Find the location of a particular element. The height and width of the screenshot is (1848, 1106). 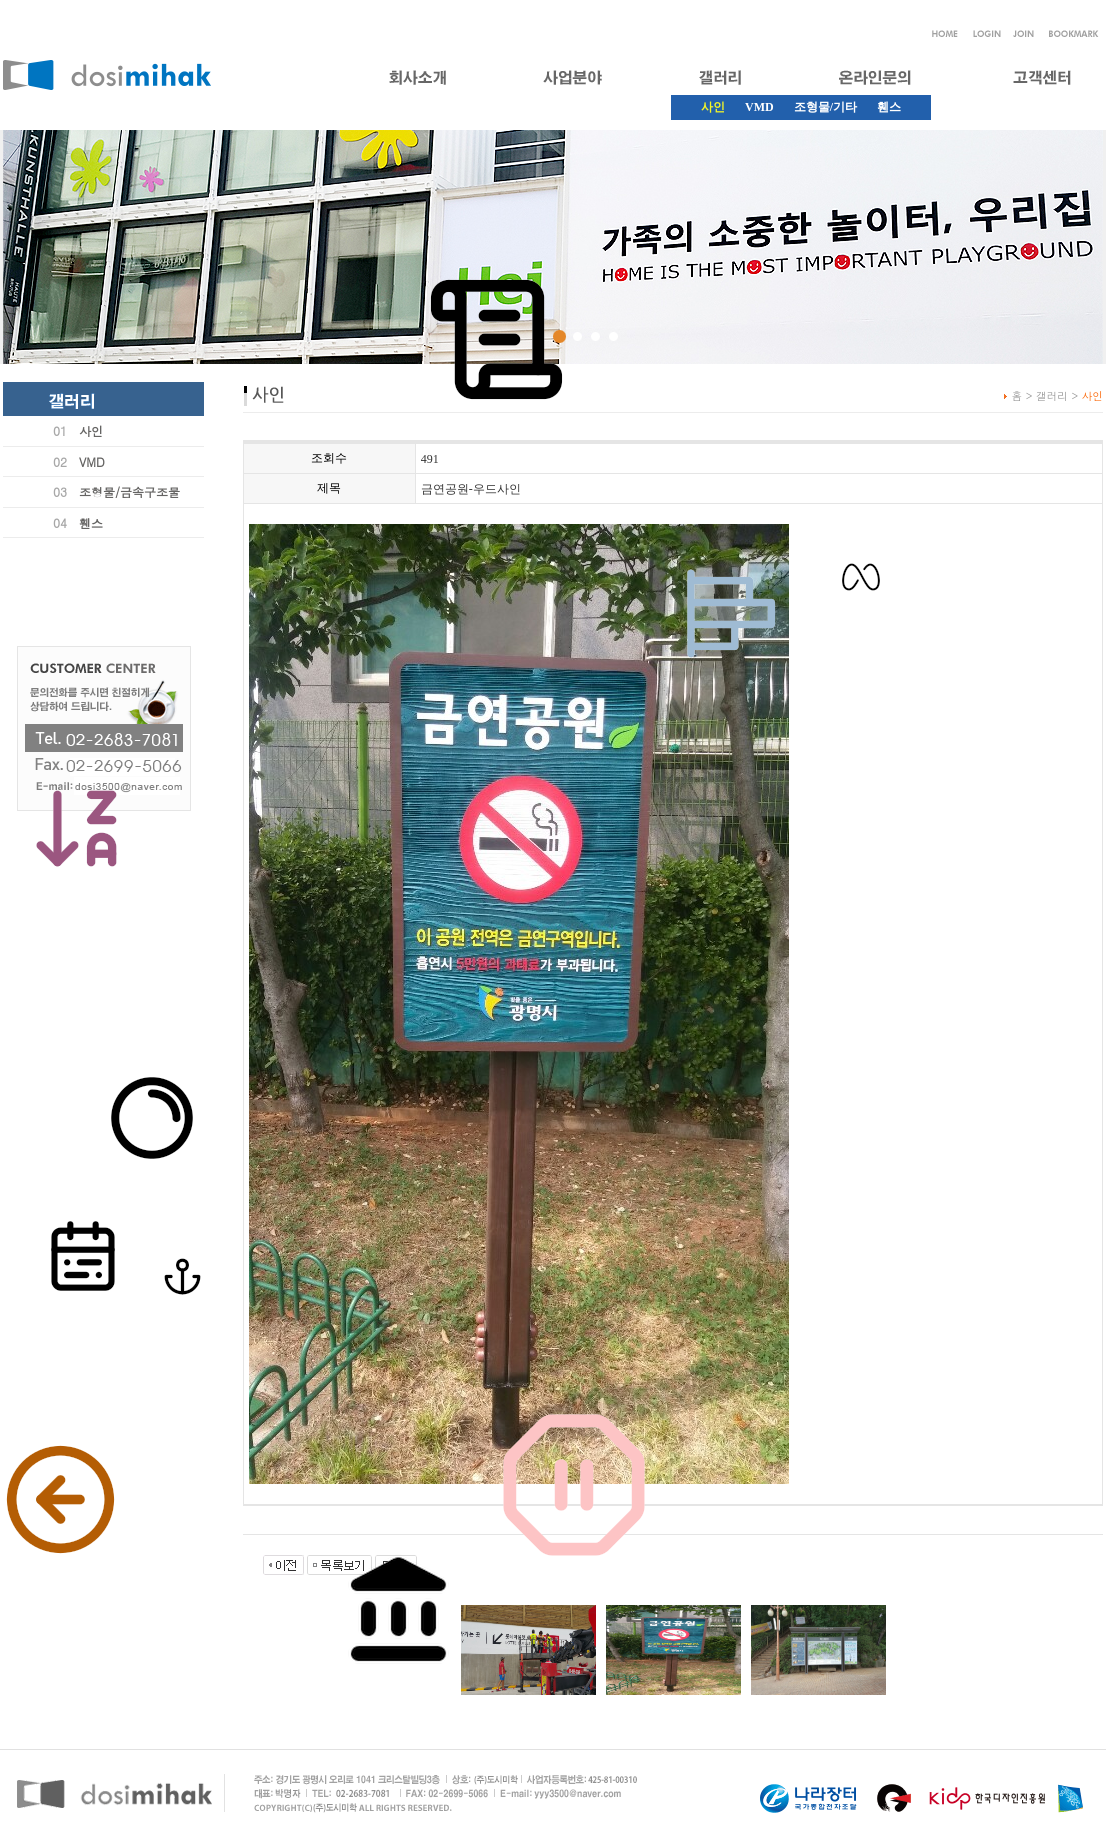

view horizontal bar chart data is located at coordinates (727, 613).